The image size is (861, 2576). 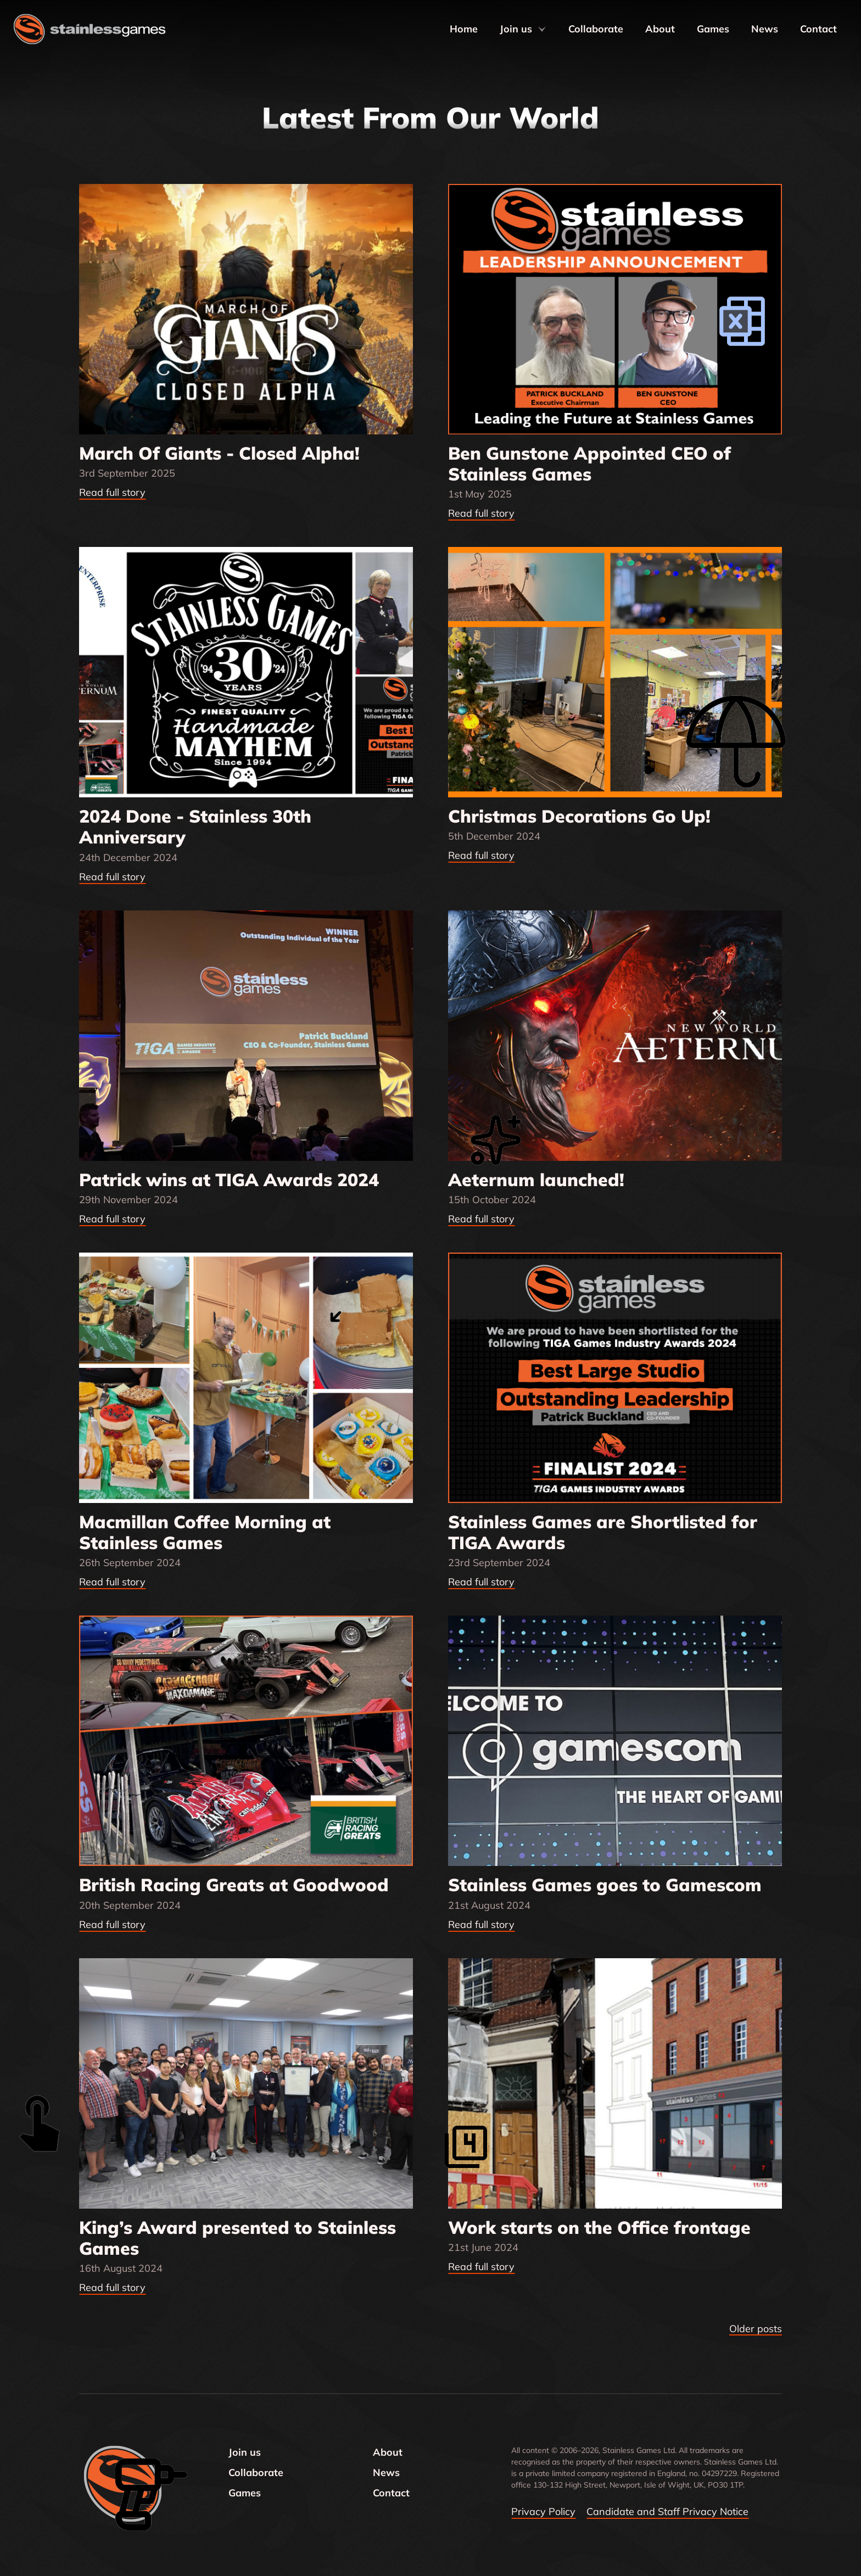 I want to click on access transit entry or exit points, so click(x=336, y=1316).